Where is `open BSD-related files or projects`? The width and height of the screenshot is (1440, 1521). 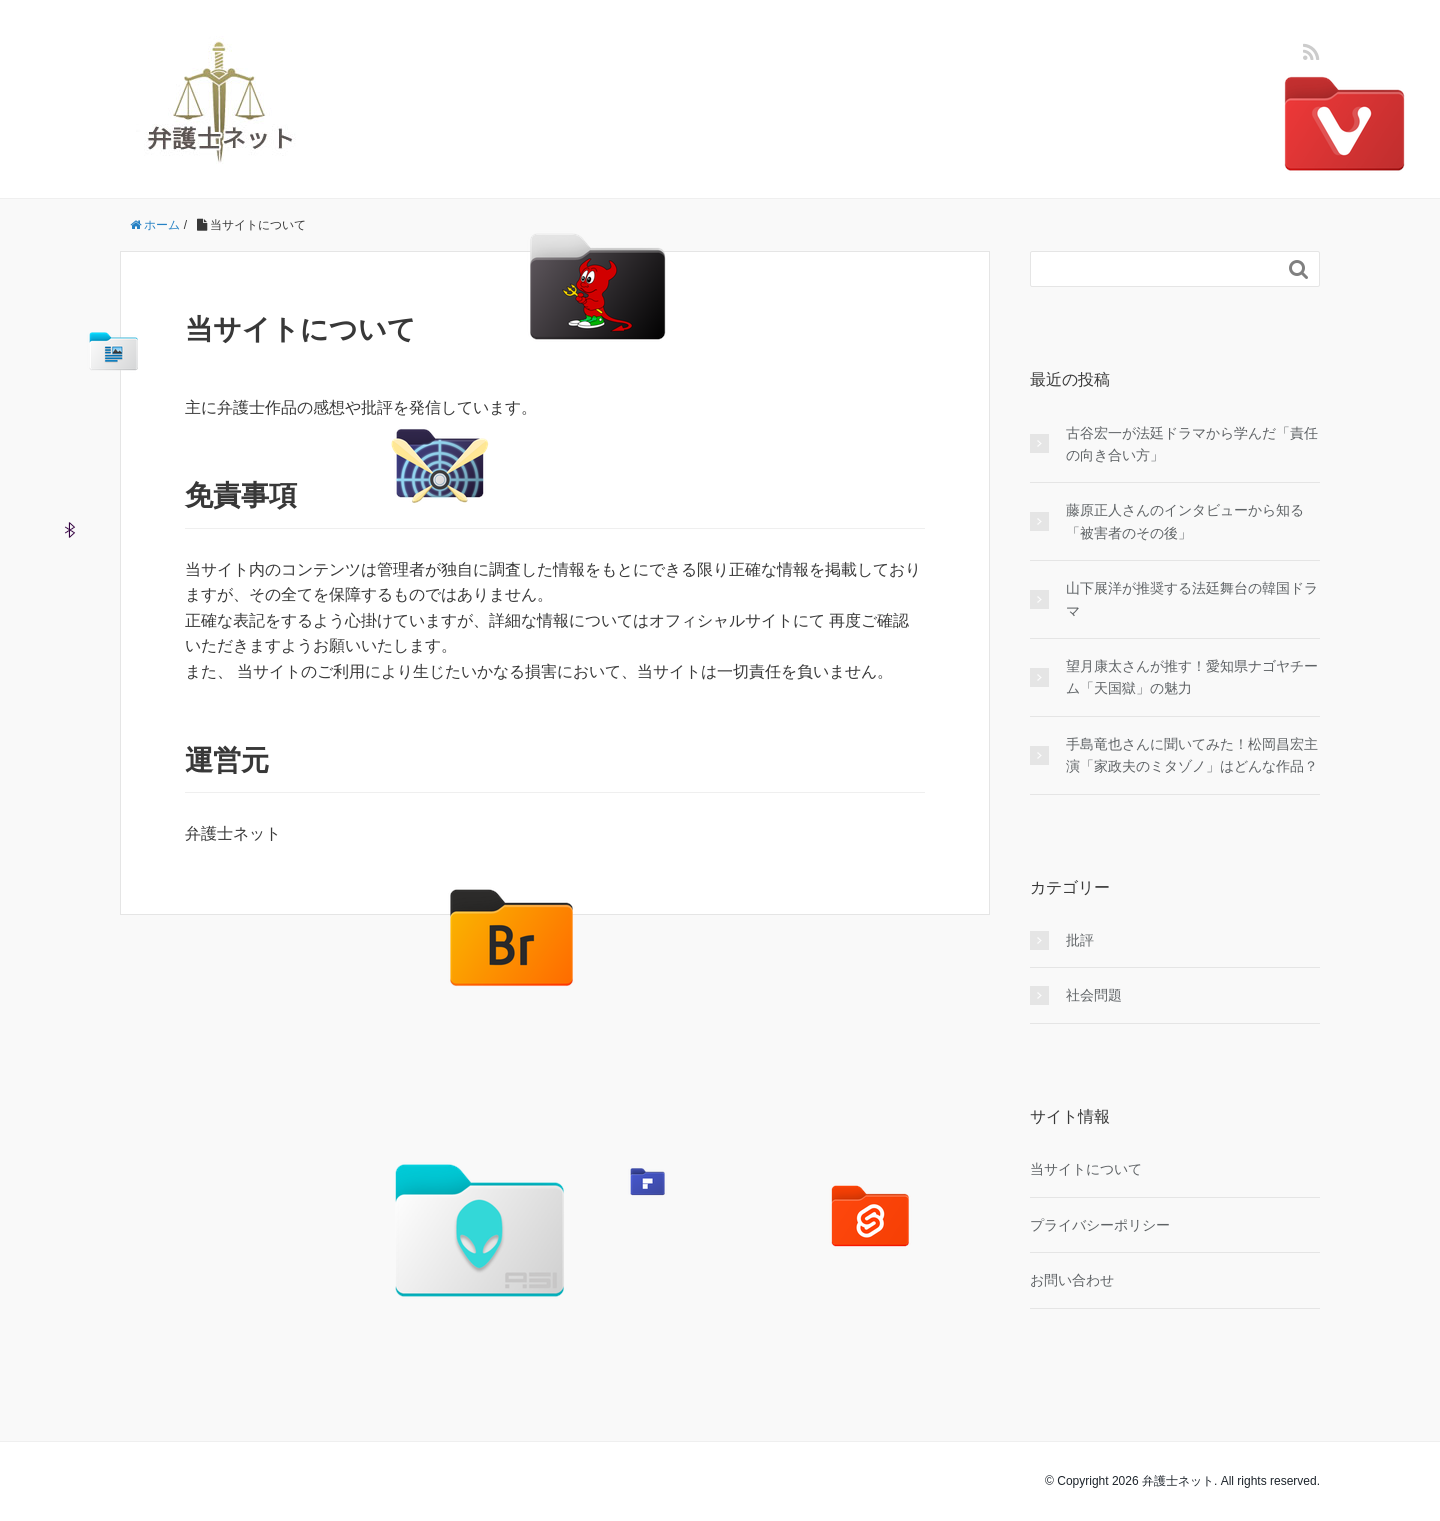
open BSD-related files or projects is located at coordinates (597, 290).